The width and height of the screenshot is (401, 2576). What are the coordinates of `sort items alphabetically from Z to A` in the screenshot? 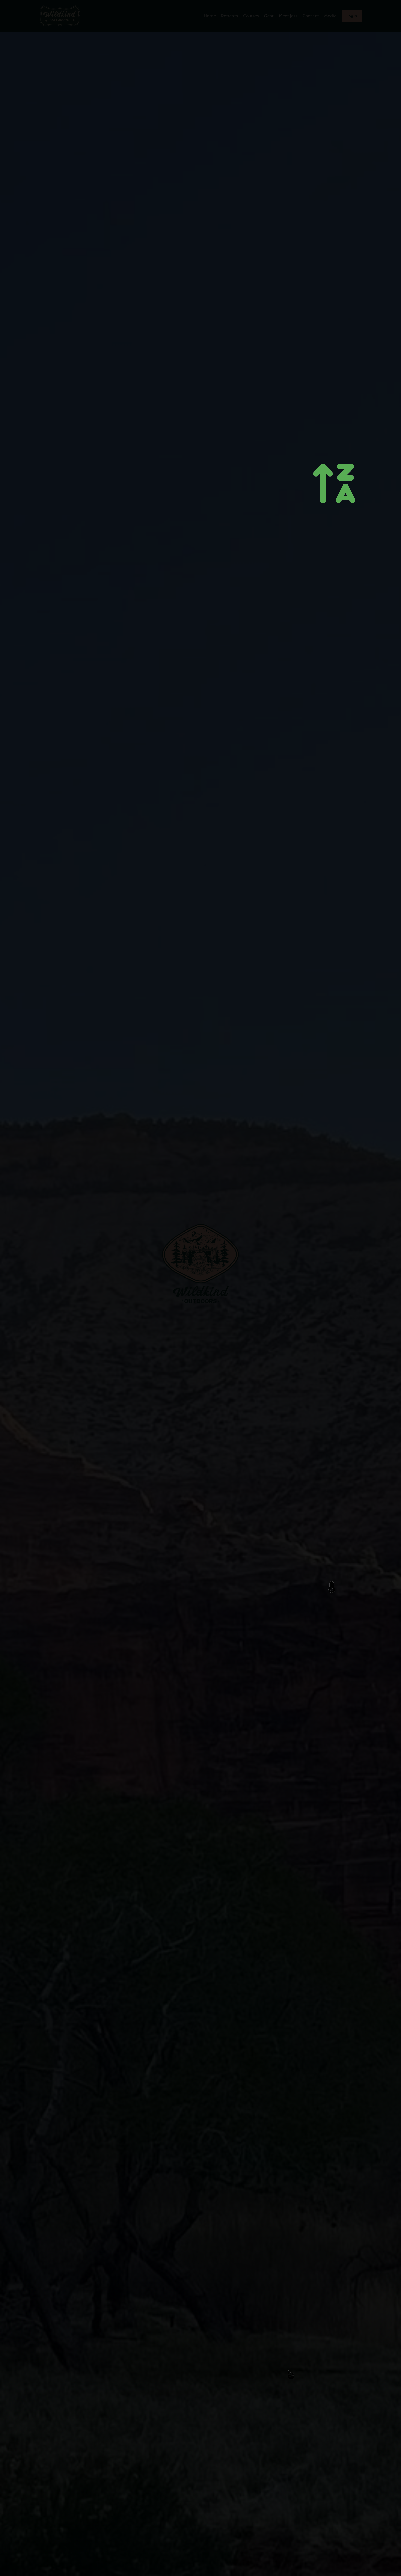 It's located at (334, 484).